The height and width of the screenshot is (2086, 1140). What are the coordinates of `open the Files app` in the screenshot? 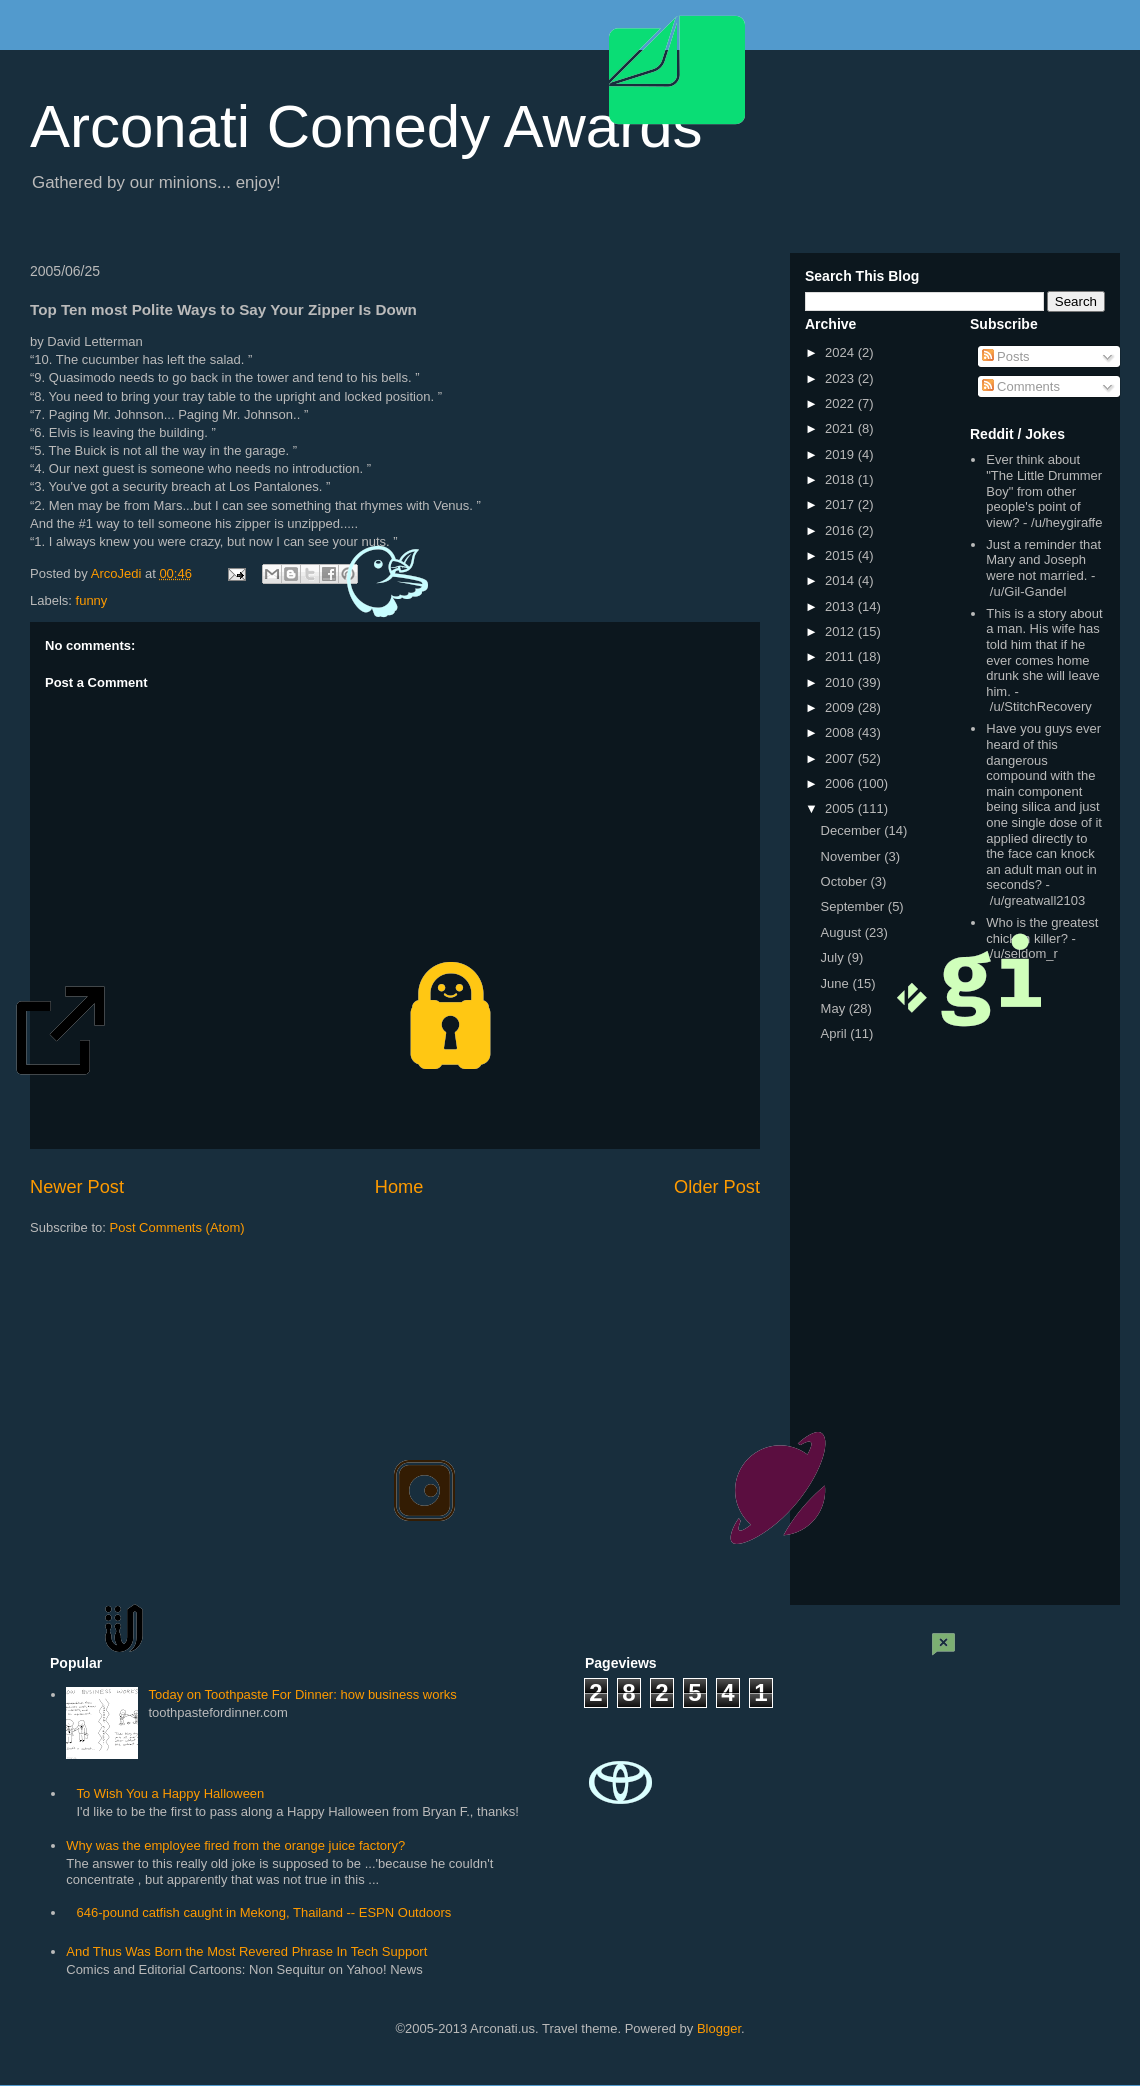 It's located at (677, 70).